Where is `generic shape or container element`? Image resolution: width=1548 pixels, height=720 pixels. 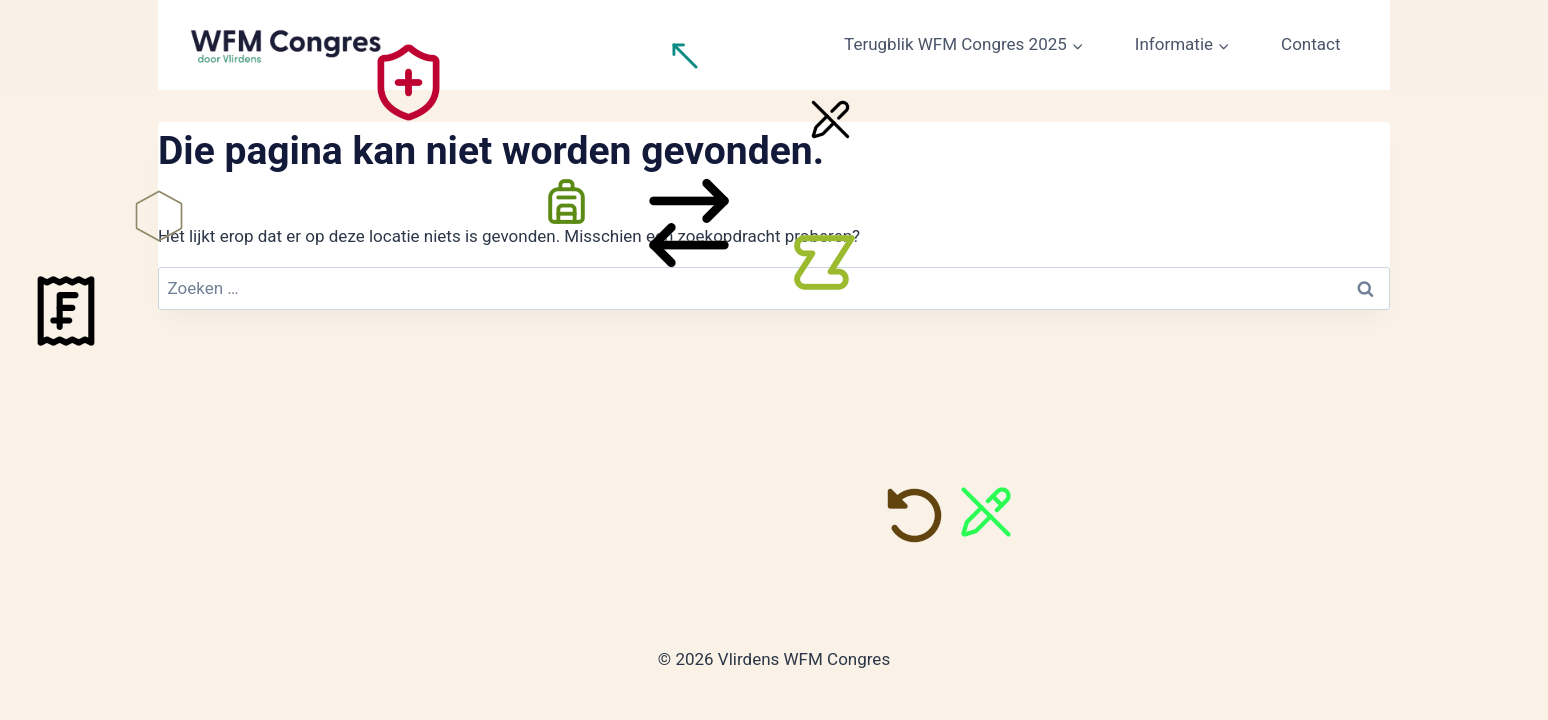 generic shape or container element is located at coordinates (159, 216).